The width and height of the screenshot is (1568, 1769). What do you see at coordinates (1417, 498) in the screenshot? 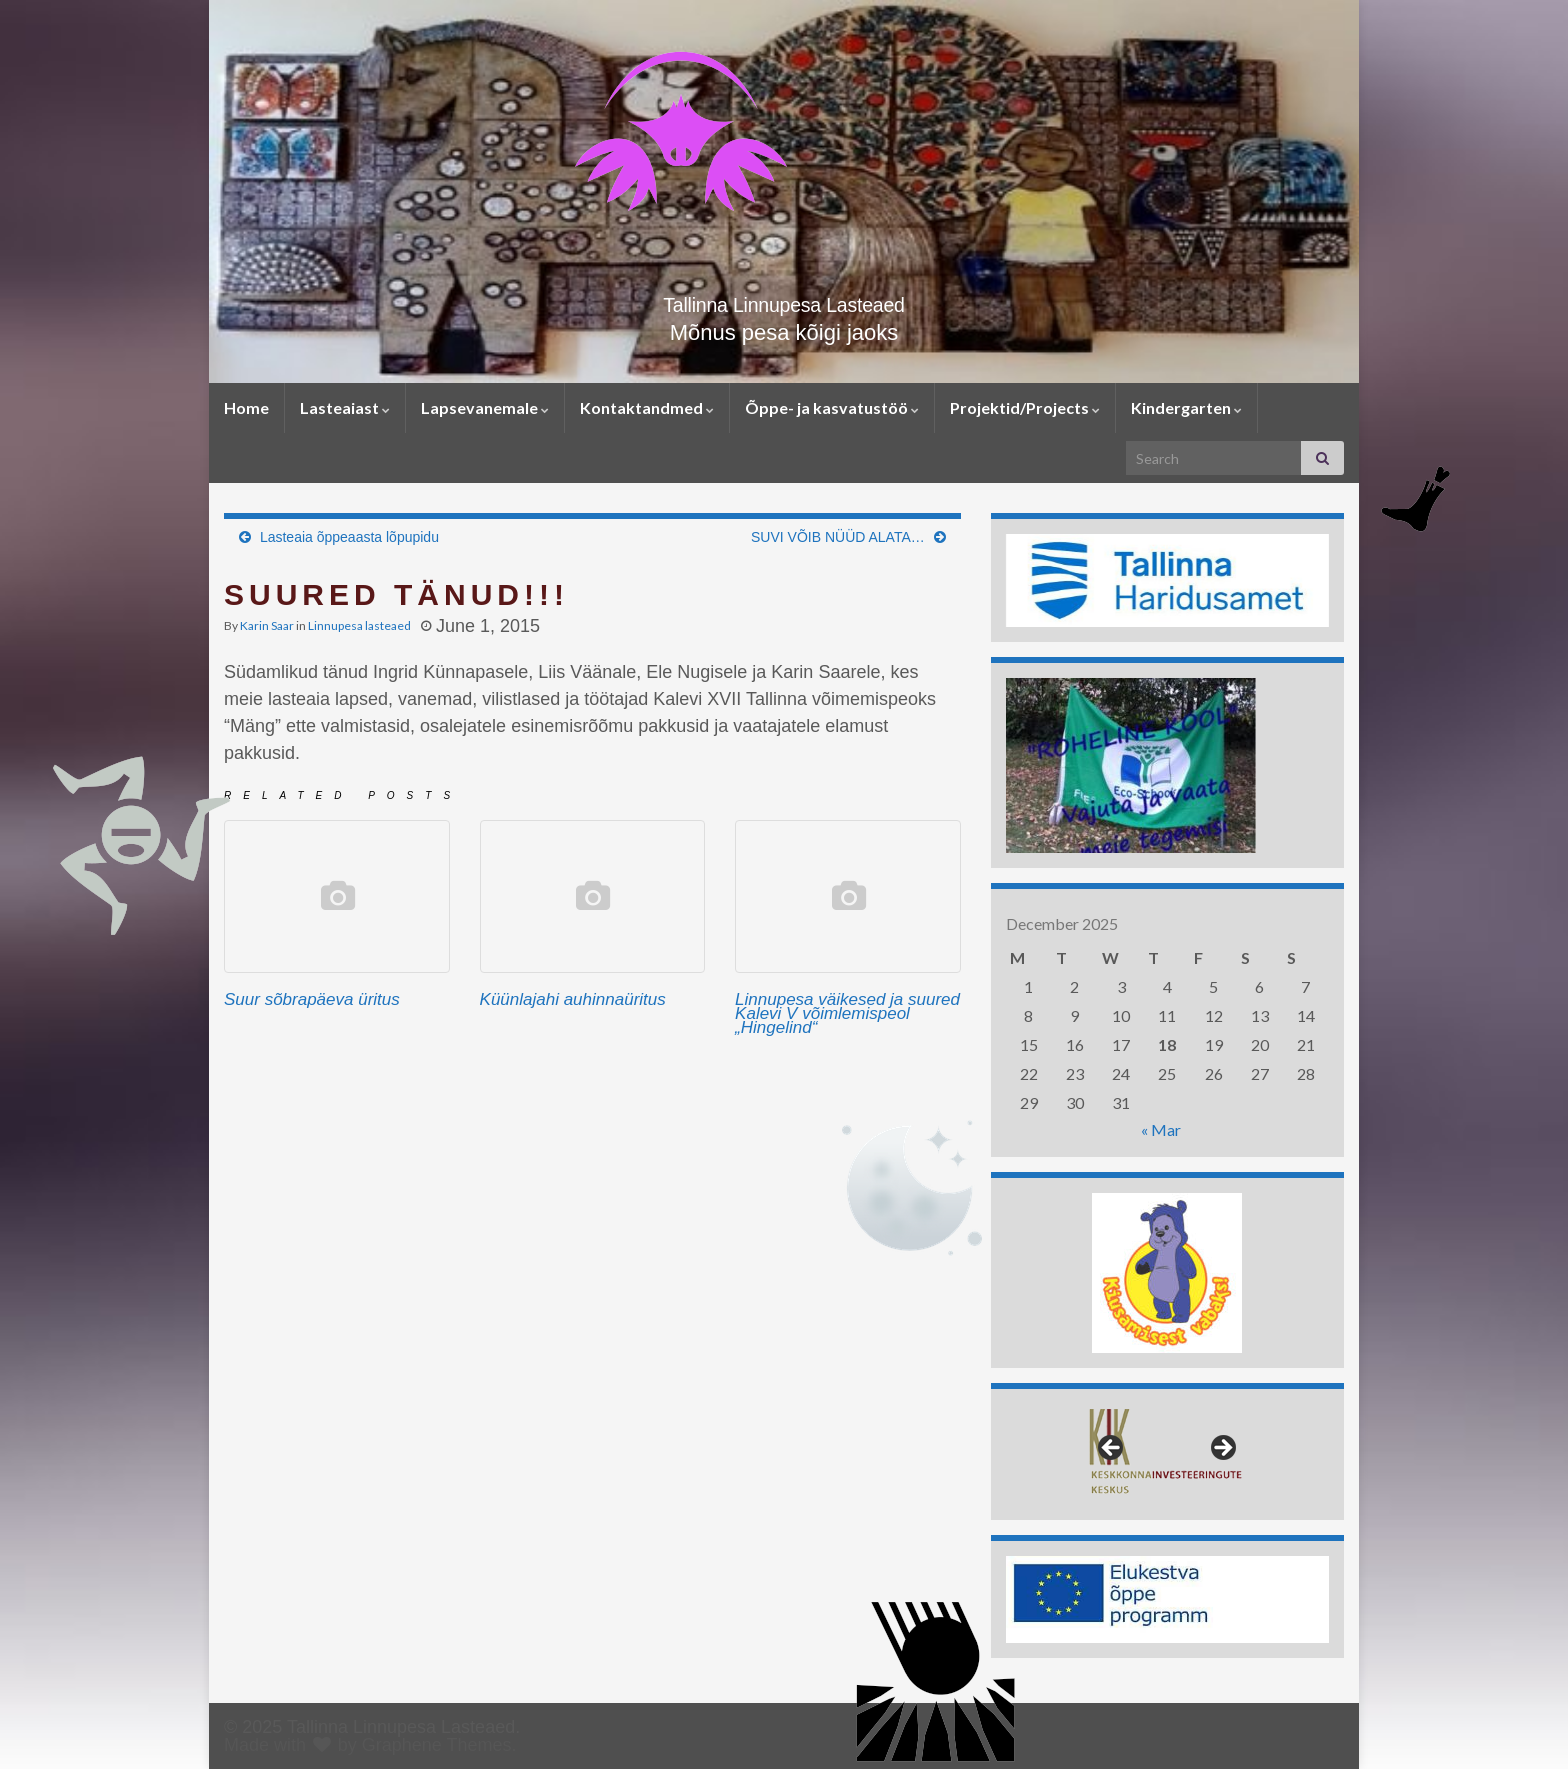
I see `indicates character injury or damage state` at bounding box center [1417, 498].